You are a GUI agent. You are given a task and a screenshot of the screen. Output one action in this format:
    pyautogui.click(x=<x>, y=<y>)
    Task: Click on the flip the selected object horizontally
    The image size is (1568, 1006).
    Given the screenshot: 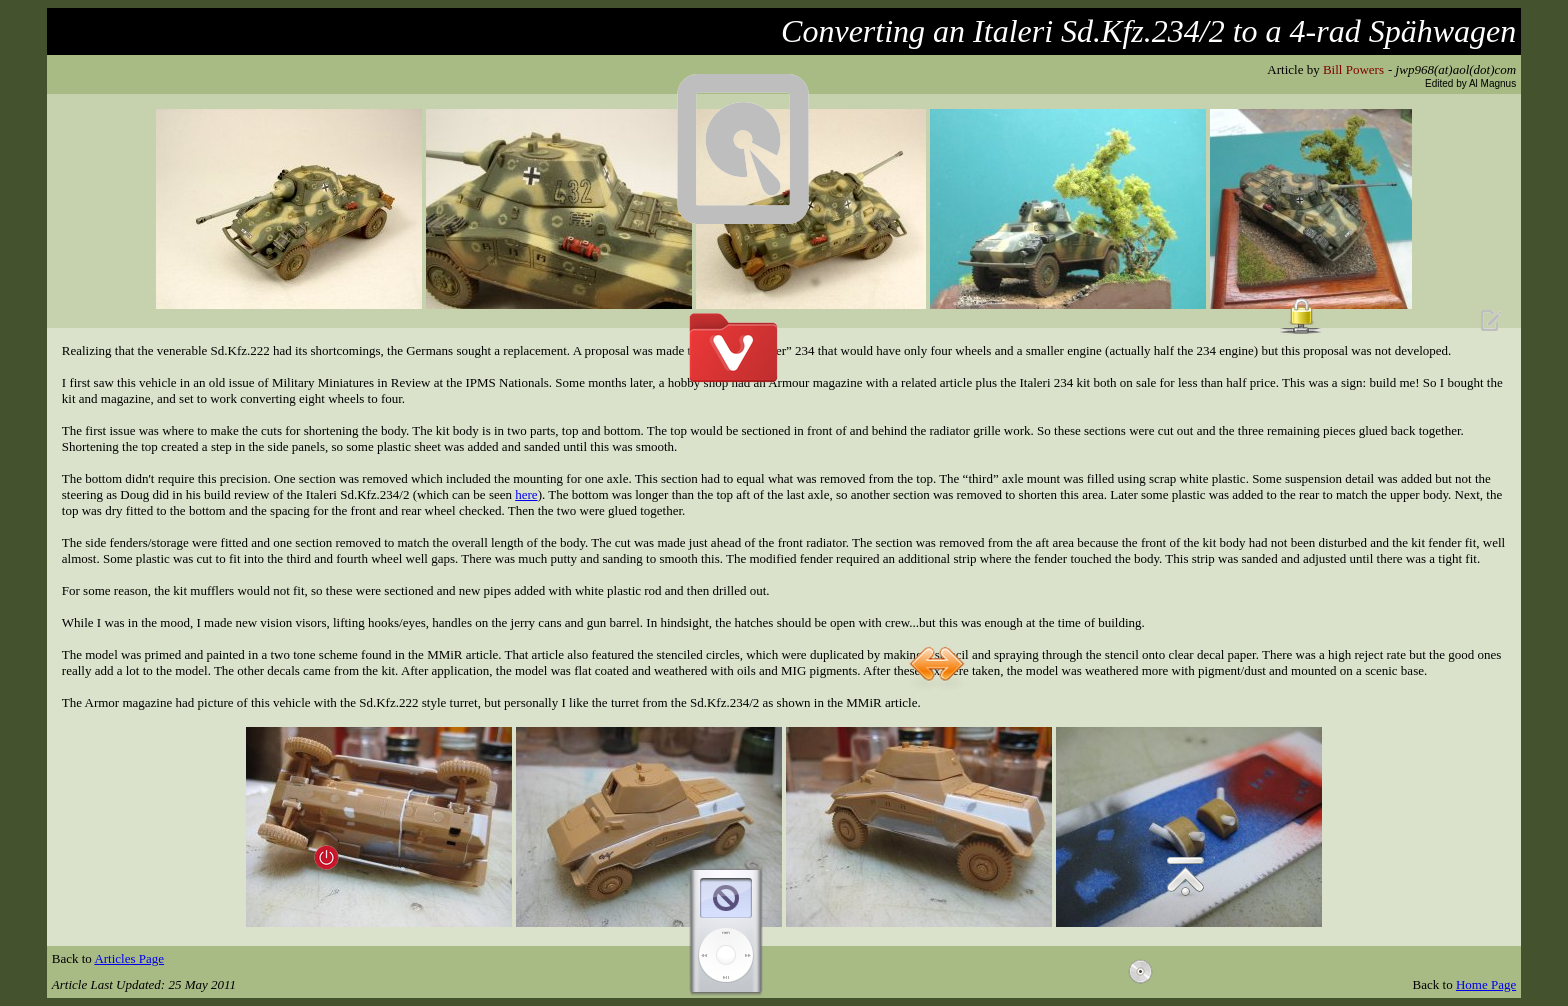 What is the action you would take?
    pyautogui.click(x=937, y=662)
    